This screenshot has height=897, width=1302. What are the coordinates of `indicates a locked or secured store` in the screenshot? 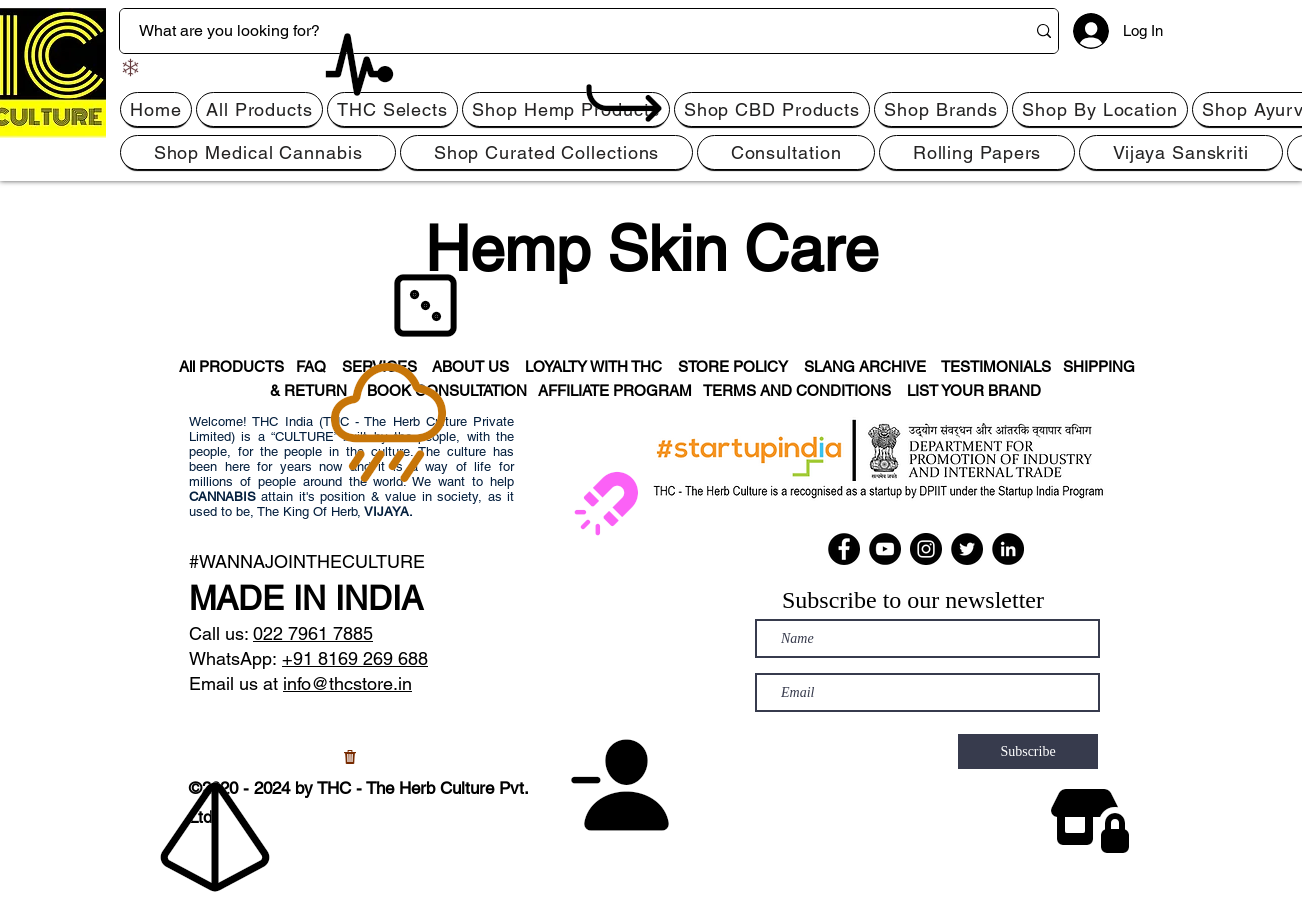 It's located at (1089, 817).